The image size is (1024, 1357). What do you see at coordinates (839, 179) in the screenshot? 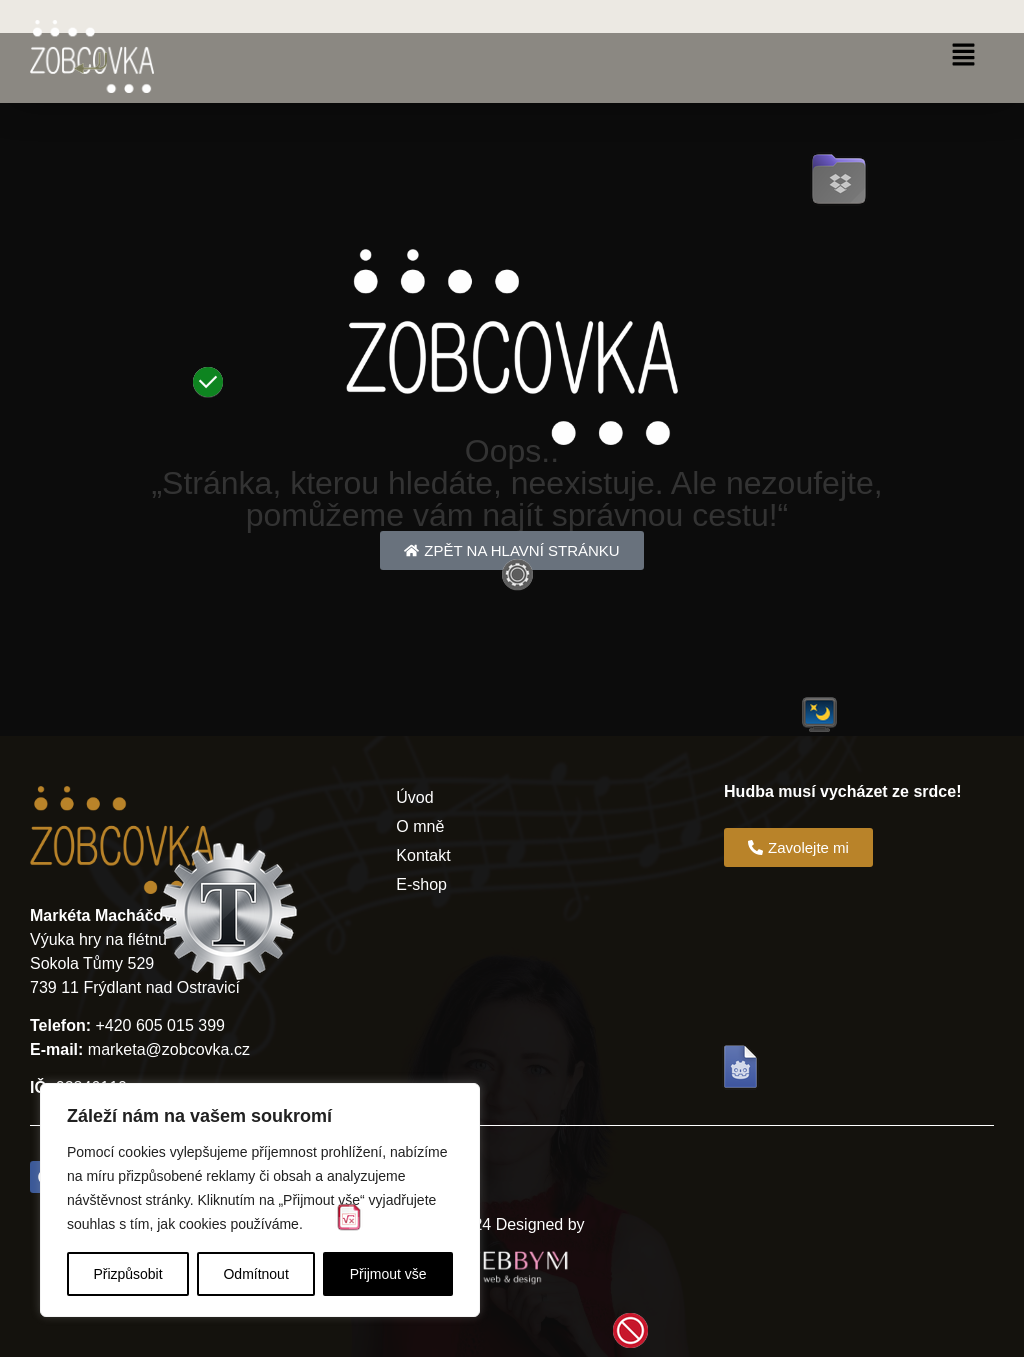
I see `open your Dropbox synced folder` at bounding box center [839, 179].